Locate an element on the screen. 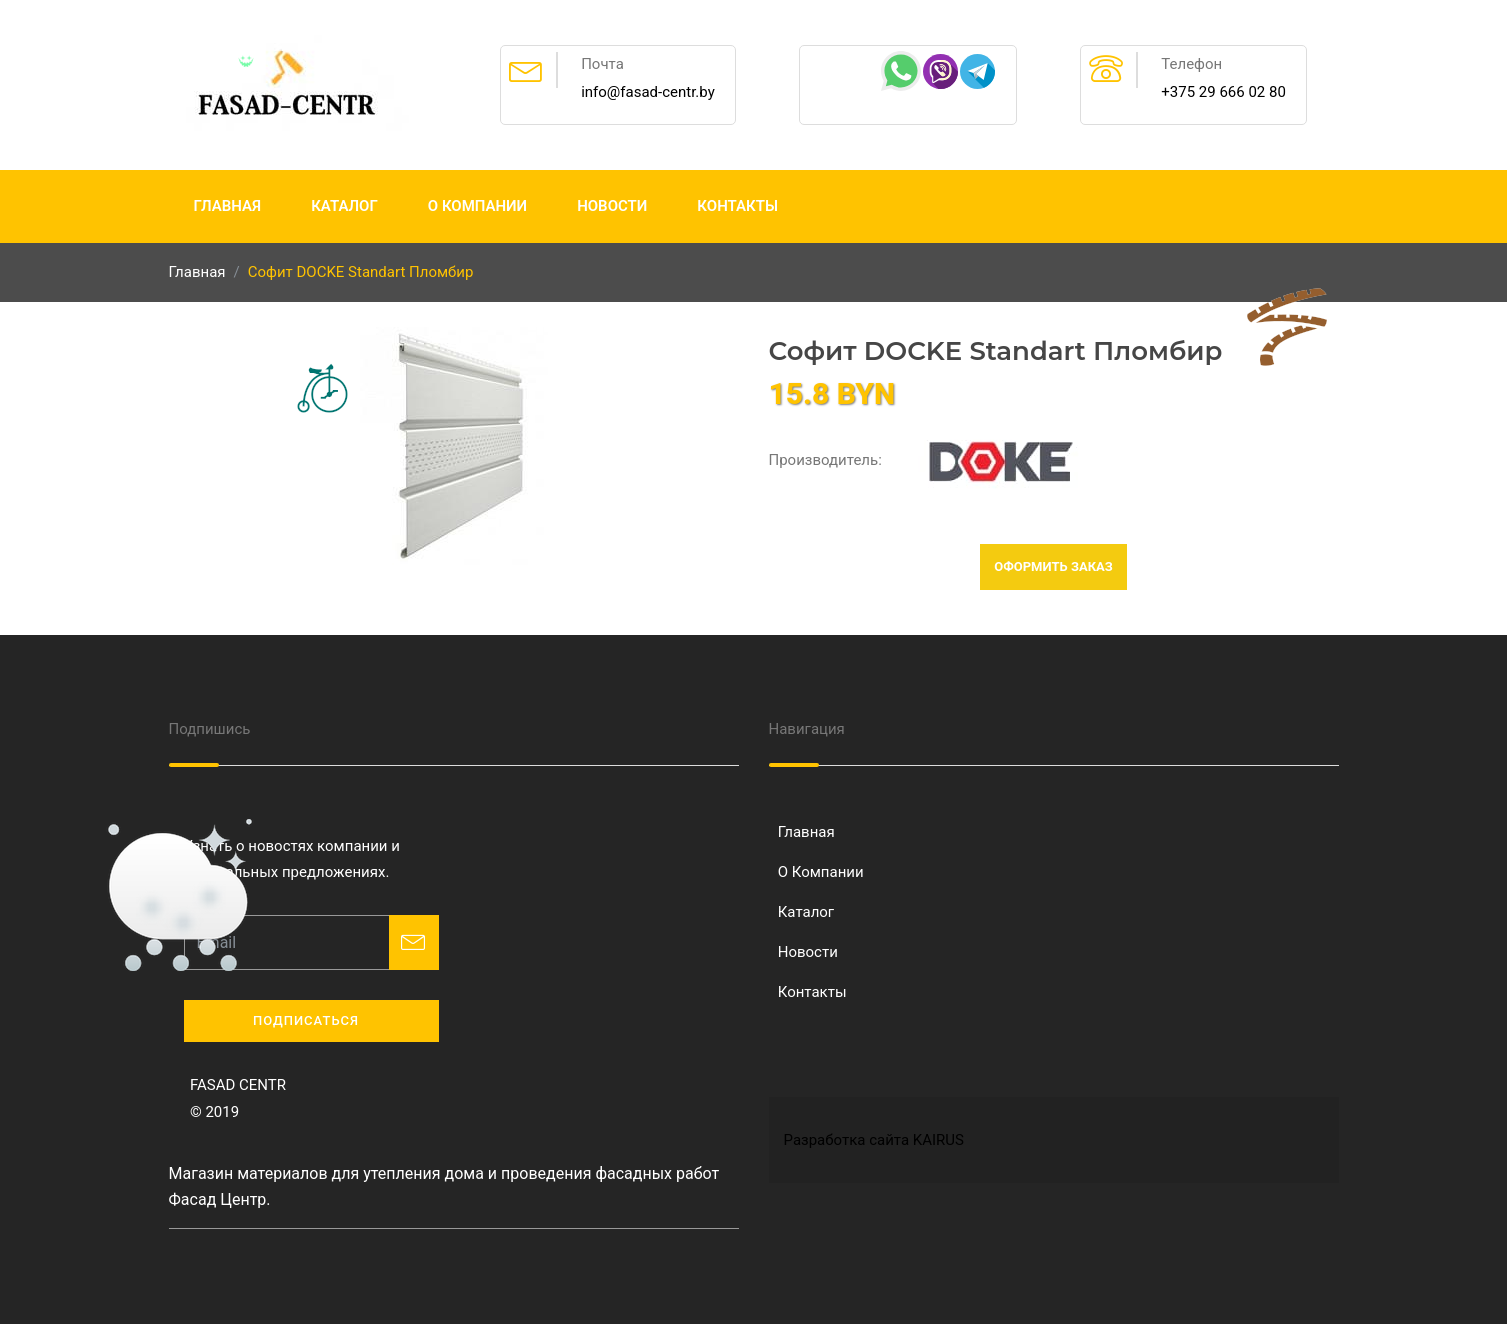  access measurement or dimension tools is located at coordinates (1287, 327).